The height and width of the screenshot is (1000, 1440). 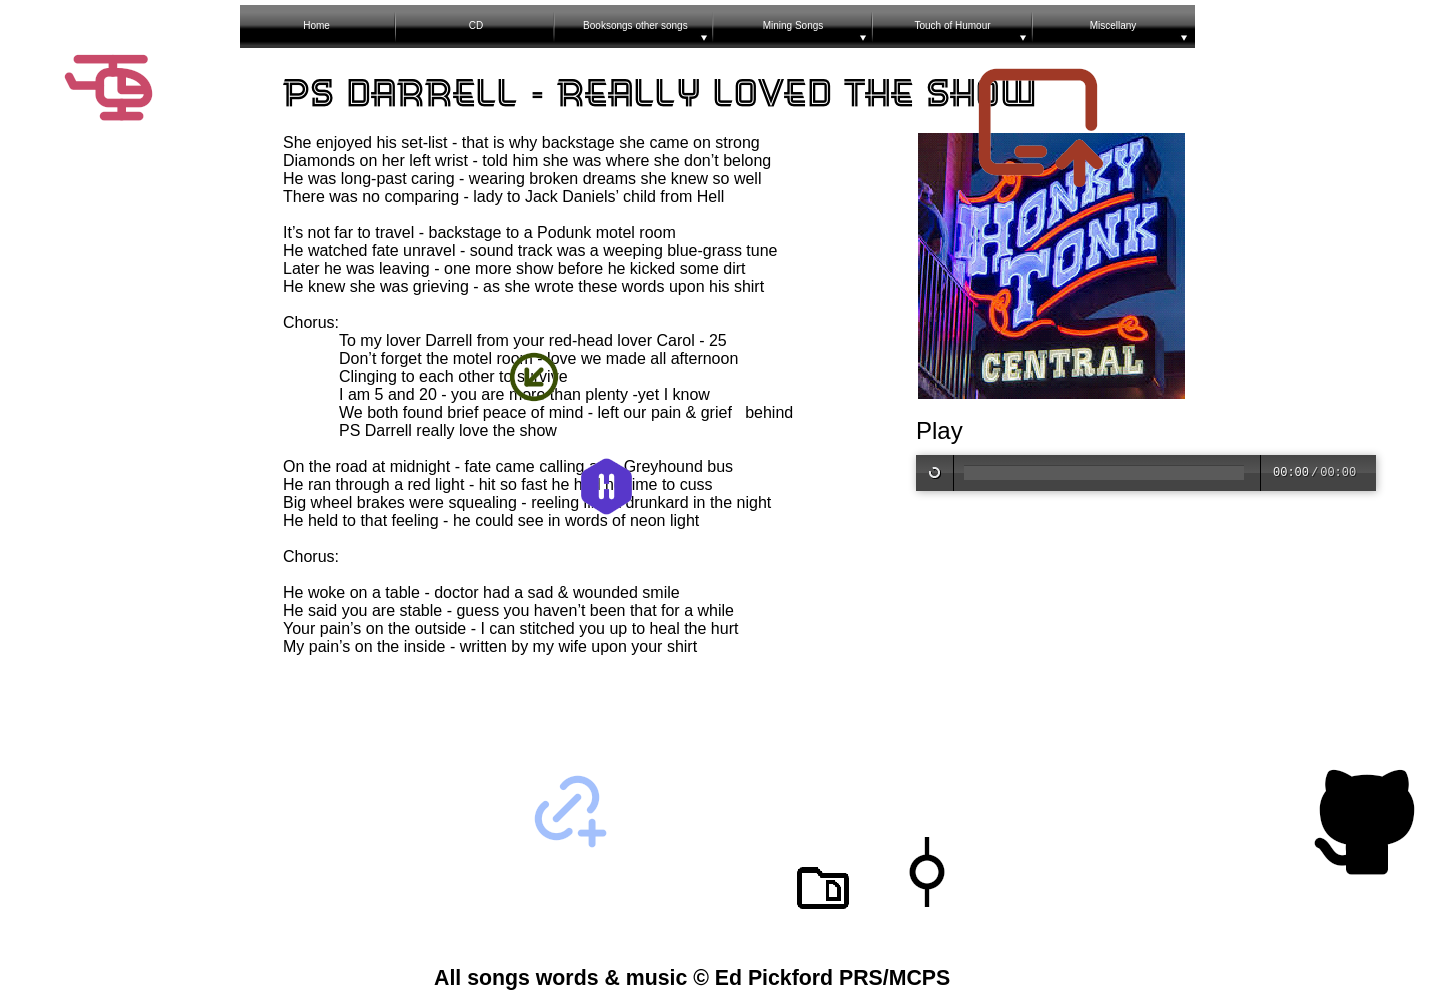 I want to click on upload content to tablet device, so click(x=1038, y=122).